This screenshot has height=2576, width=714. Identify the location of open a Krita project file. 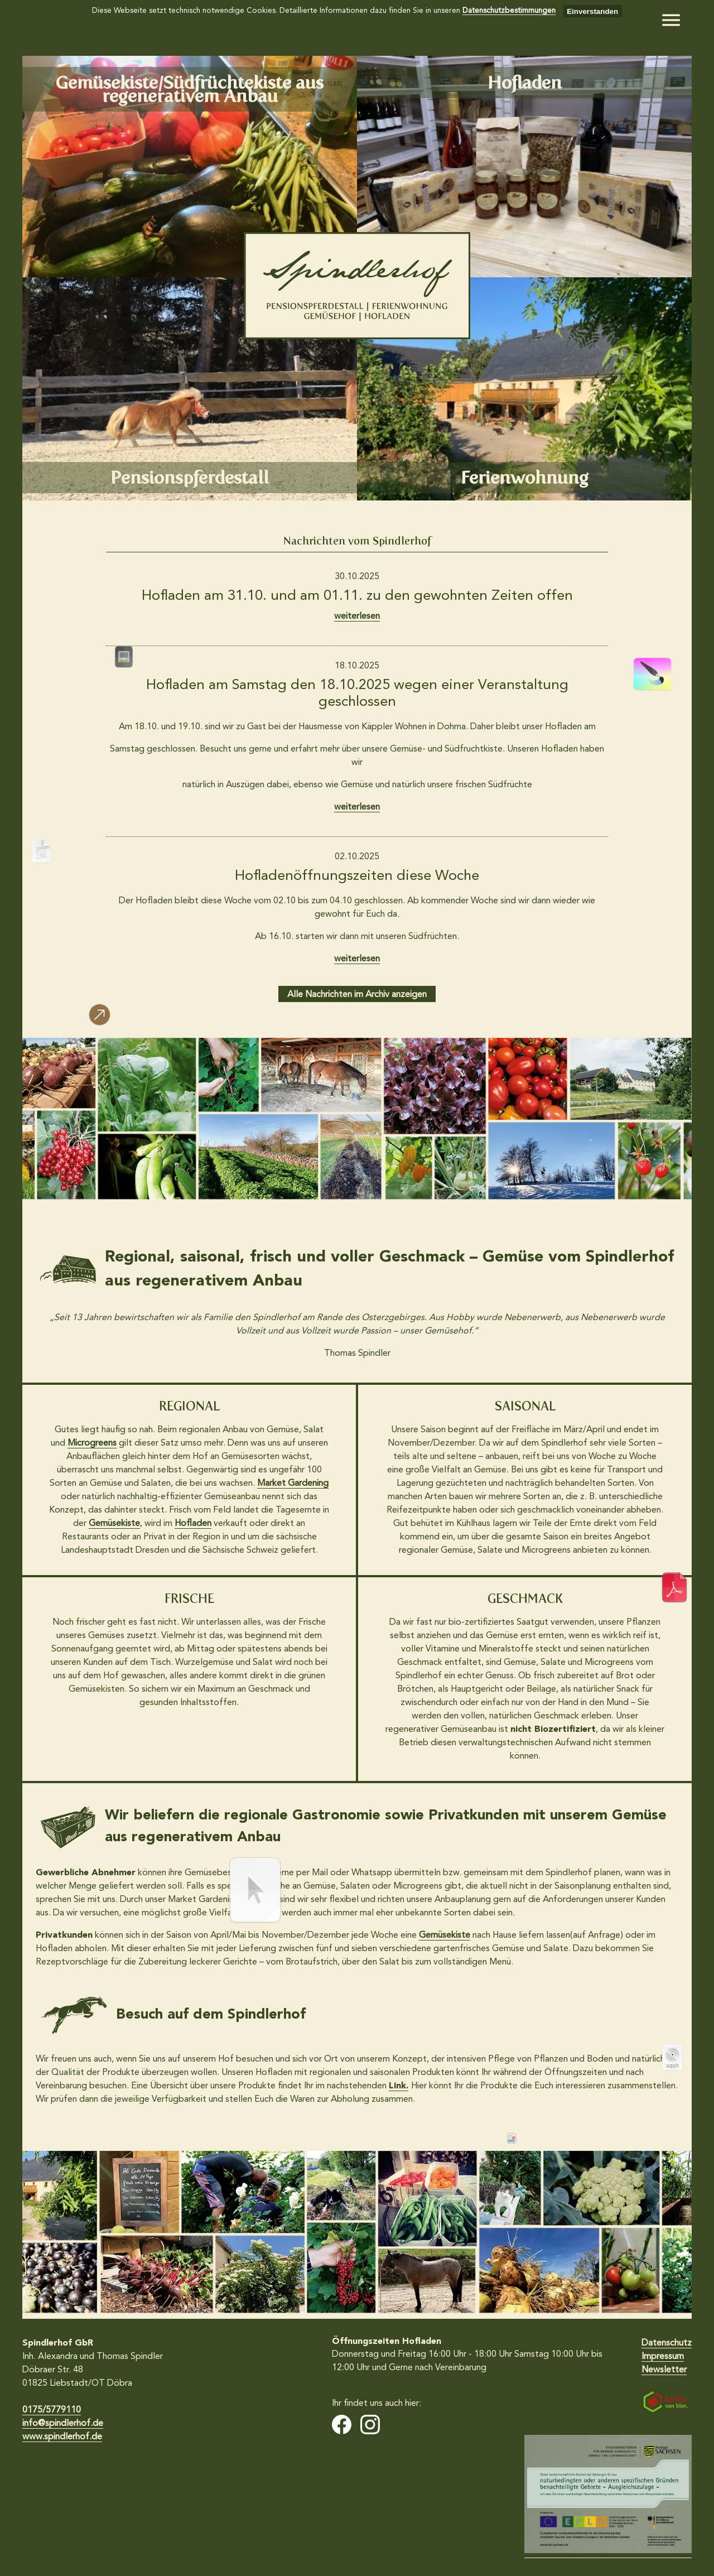
(652, 672).